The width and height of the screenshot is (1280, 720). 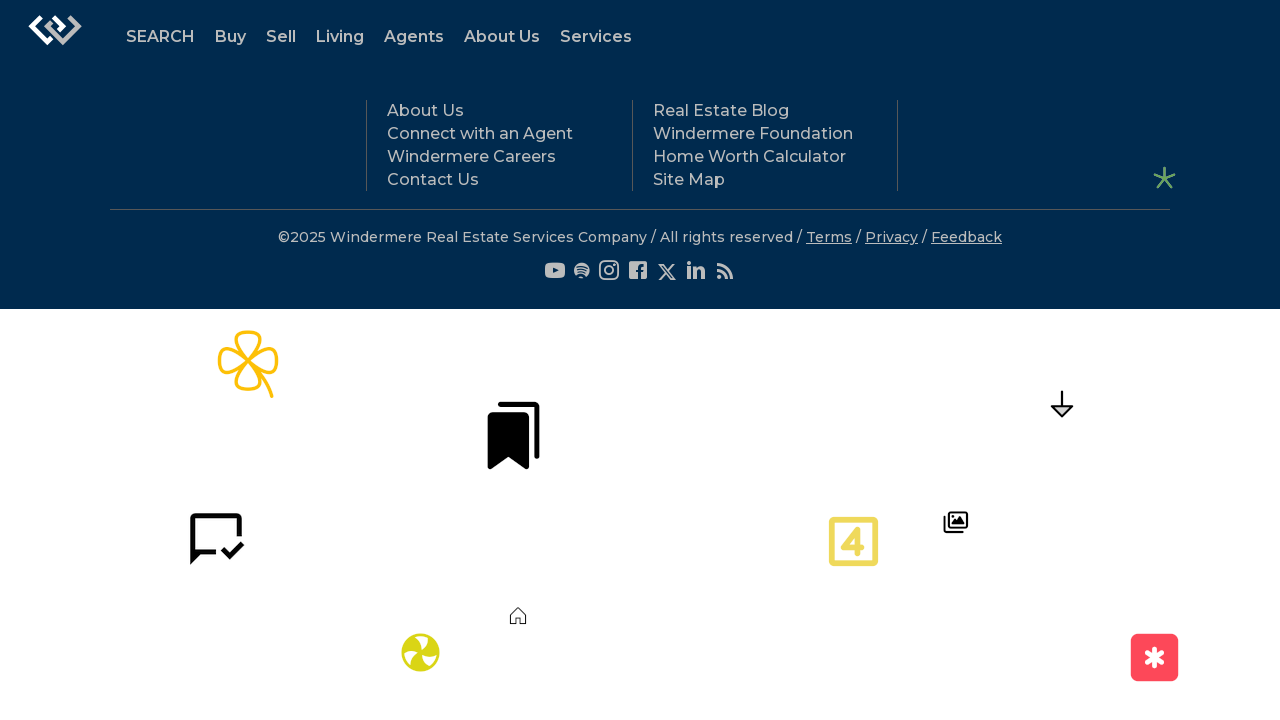 What do you see at coordinates (1062, 404) in the screenshot?
I see `download a file or content` at bounding box center [1062, 404].